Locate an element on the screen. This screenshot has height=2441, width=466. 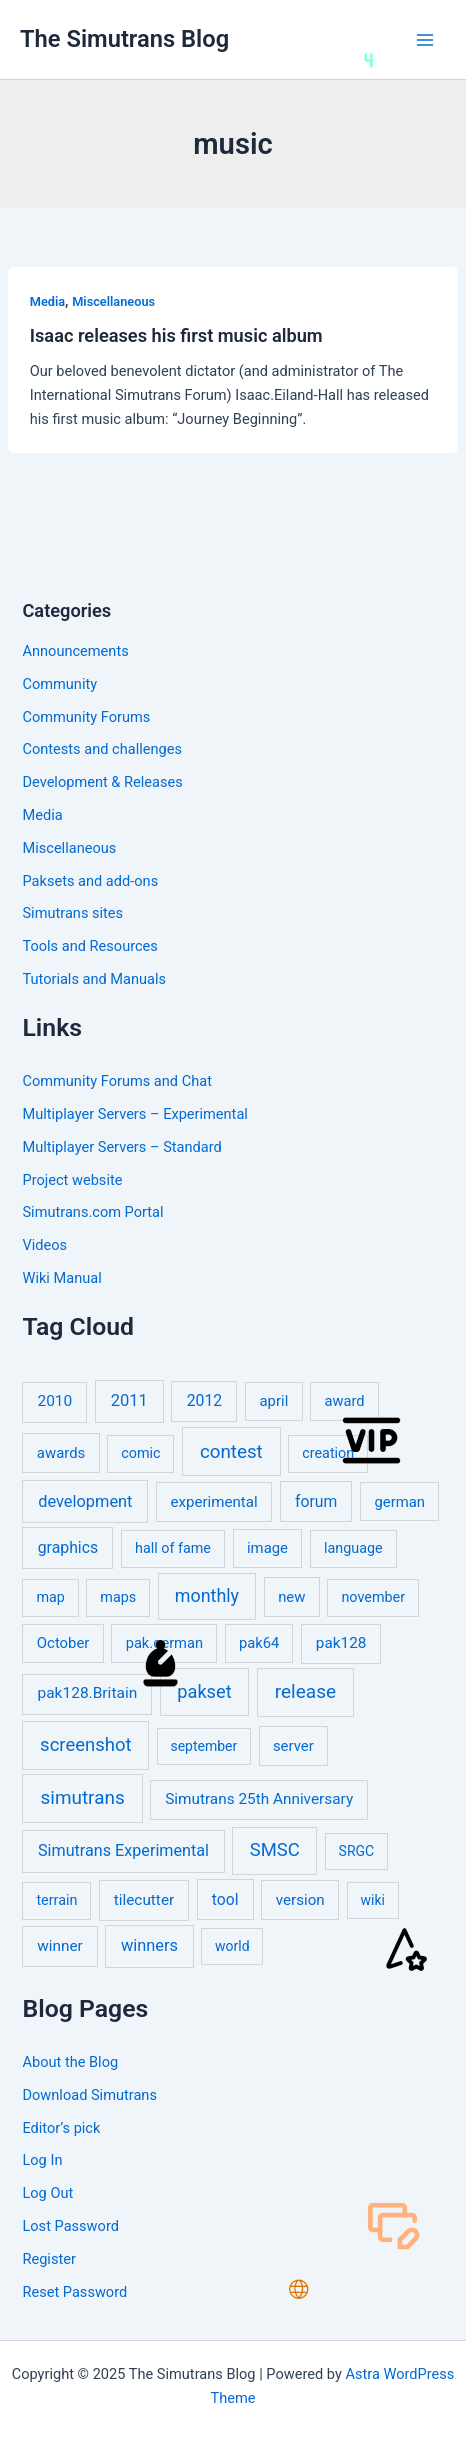
mark current navigation as favorite is located at coordinates (404, 1948).